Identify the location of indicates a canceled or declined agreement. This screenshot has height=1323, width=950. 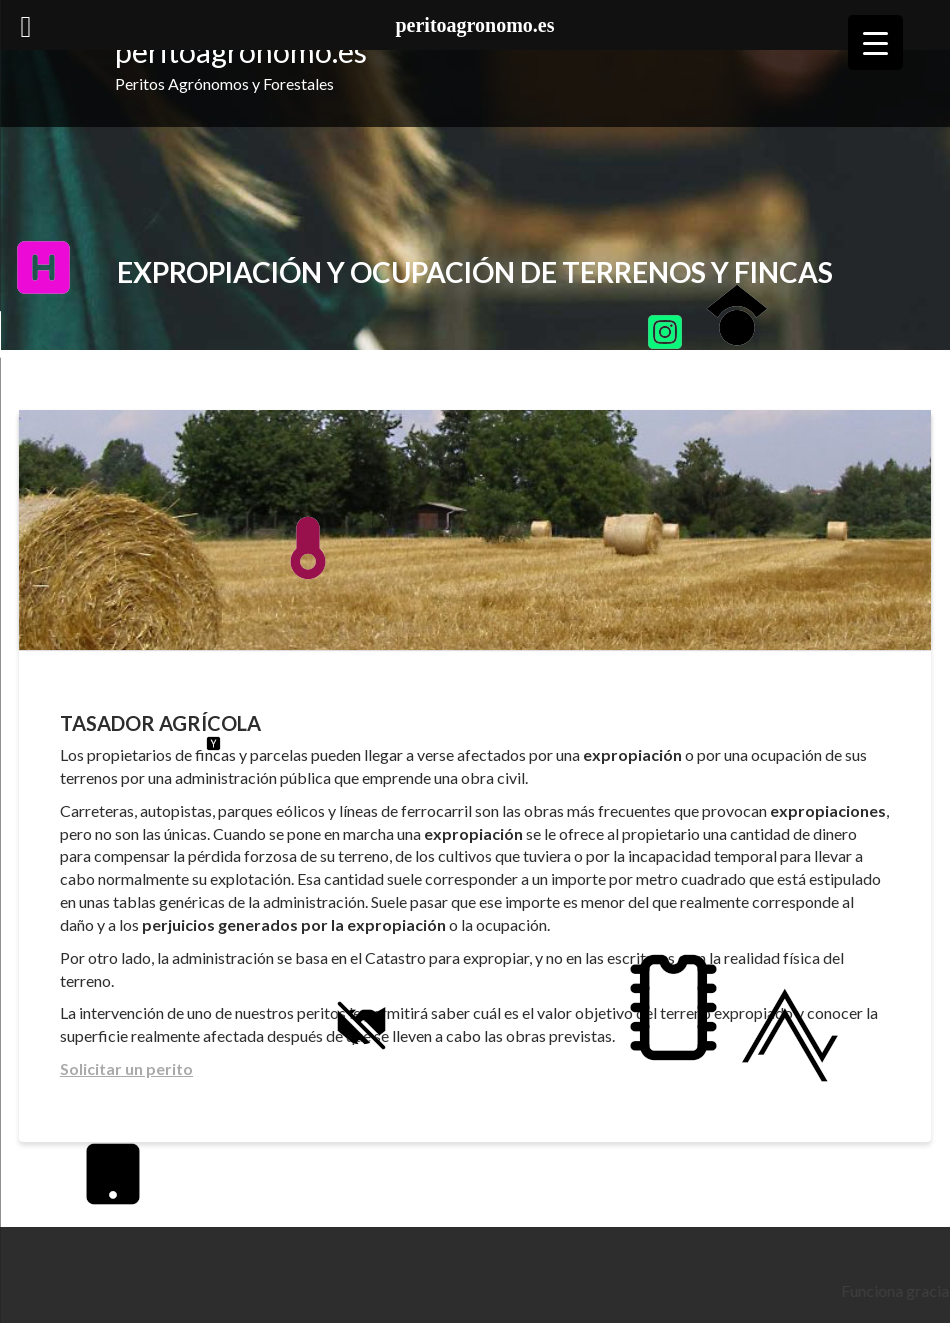
(361, 1025).